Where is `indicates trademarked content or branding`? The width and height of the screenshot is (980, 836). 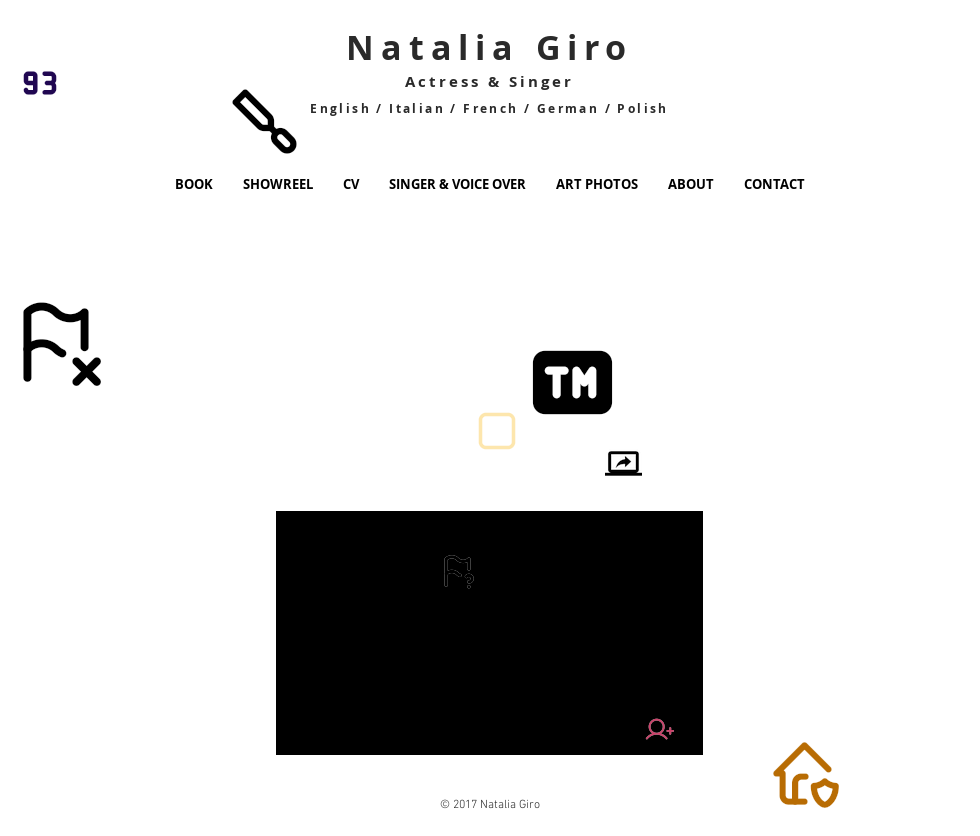 indicates trademarked content or branding is located at coordinates (572, 382).